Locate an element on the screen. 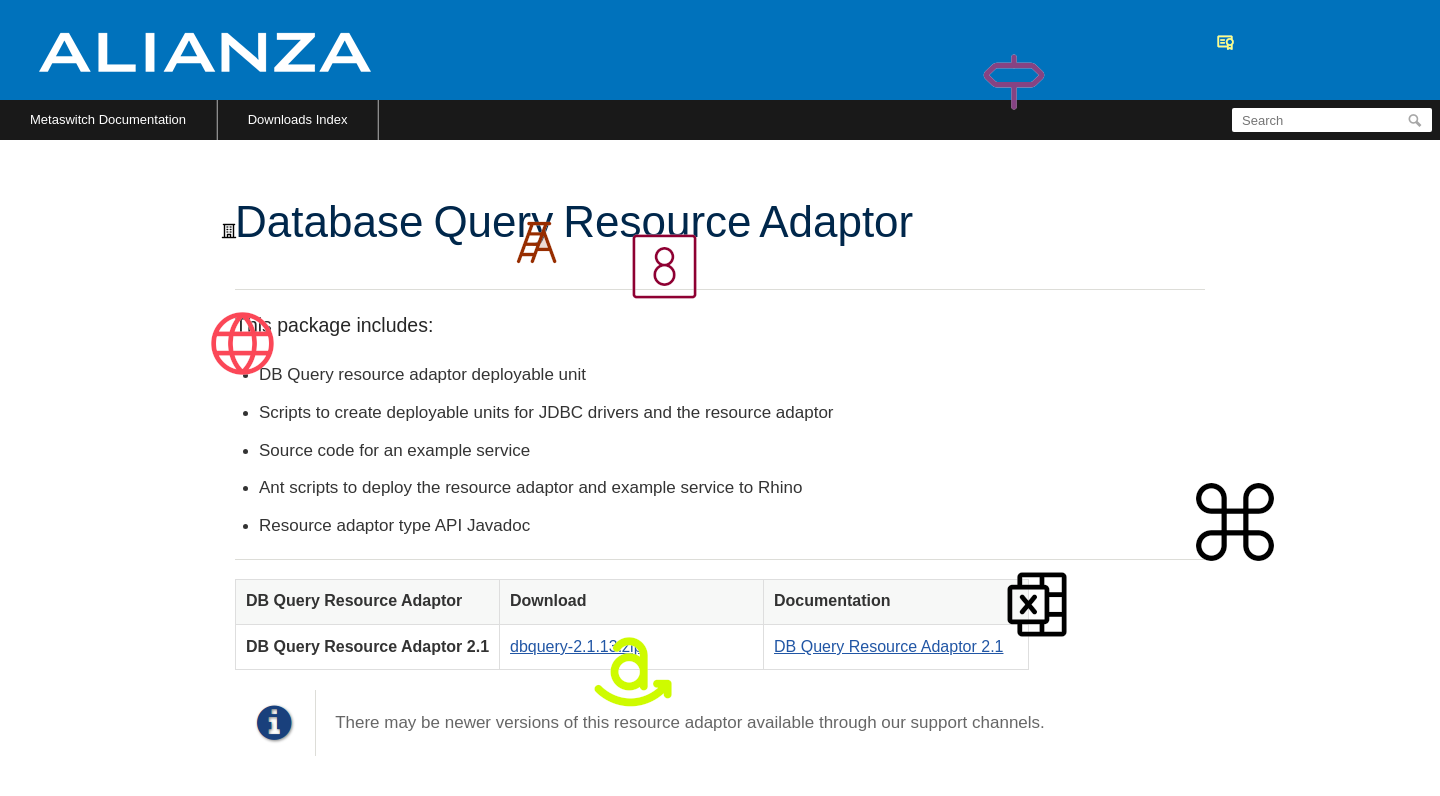  select or navigate to item number eight is located at coordinates (664, 266).